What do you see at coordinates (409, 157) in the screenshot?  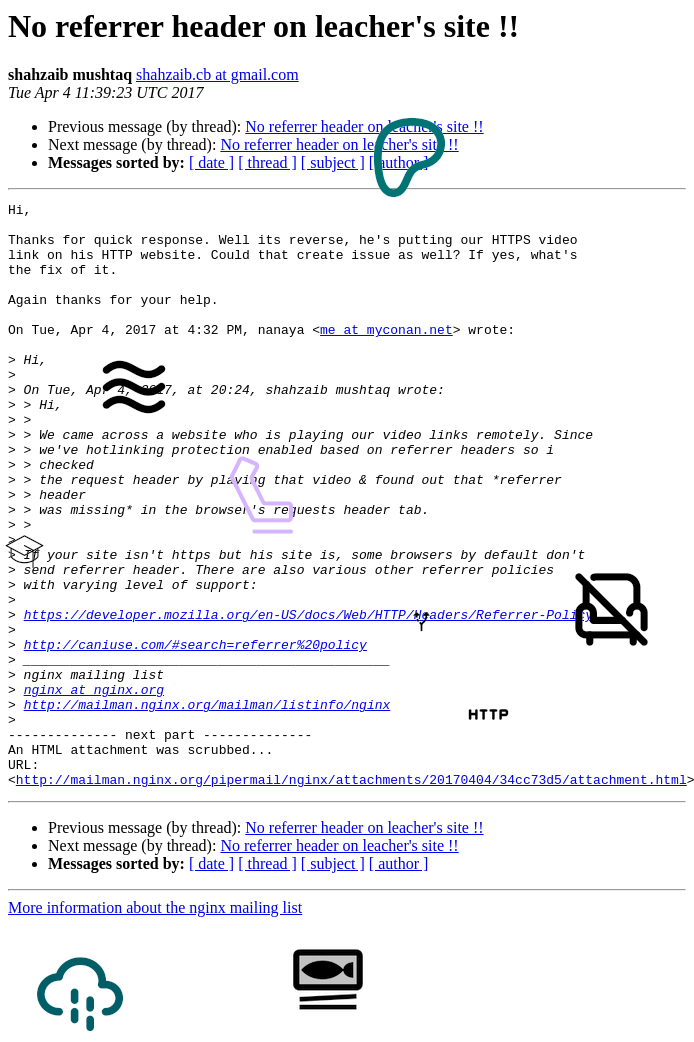 I see `visit patreon page` at bounding box center [409, 157].